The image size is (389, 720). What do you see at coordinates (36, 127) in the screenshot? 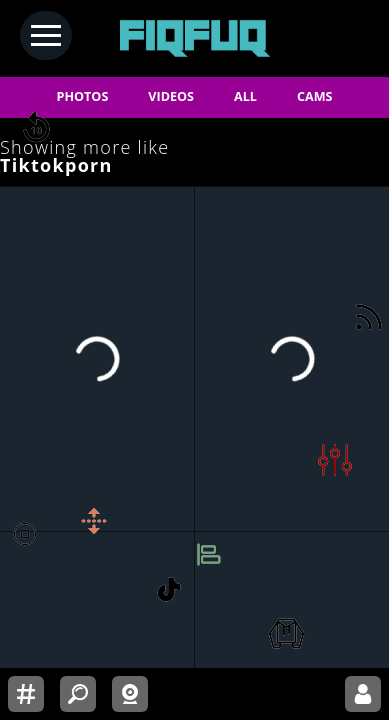
I see `rewind 10 seconds` at bounding box center [36, 127].